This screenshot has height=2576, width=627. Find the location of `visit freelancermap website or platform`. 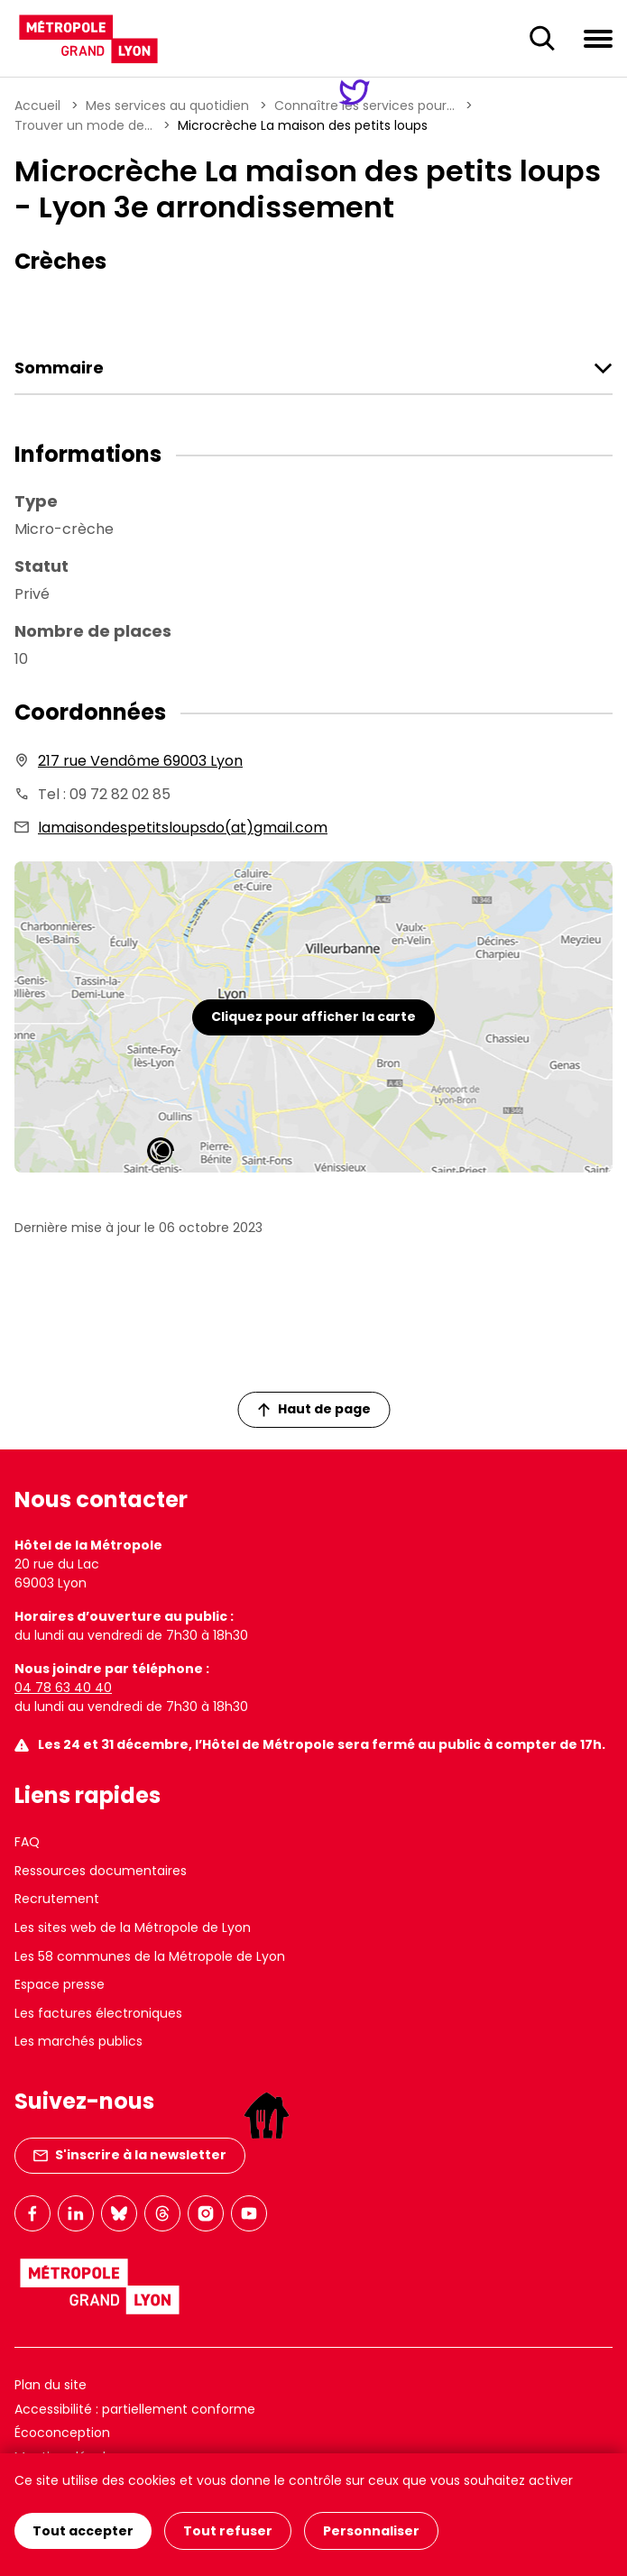

visit freelancermap website or platform is located at coordinates (161, 1151).